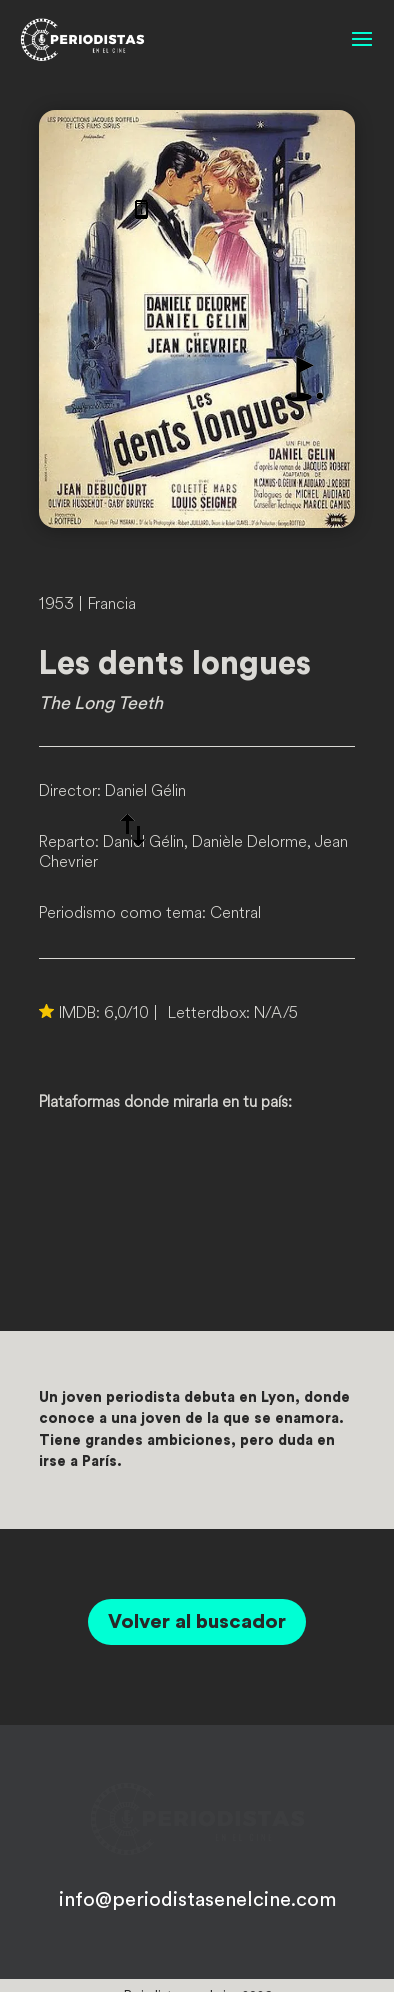 This screenshot has height=1992, width=394. I want to click on view device information, so click(141, 209).